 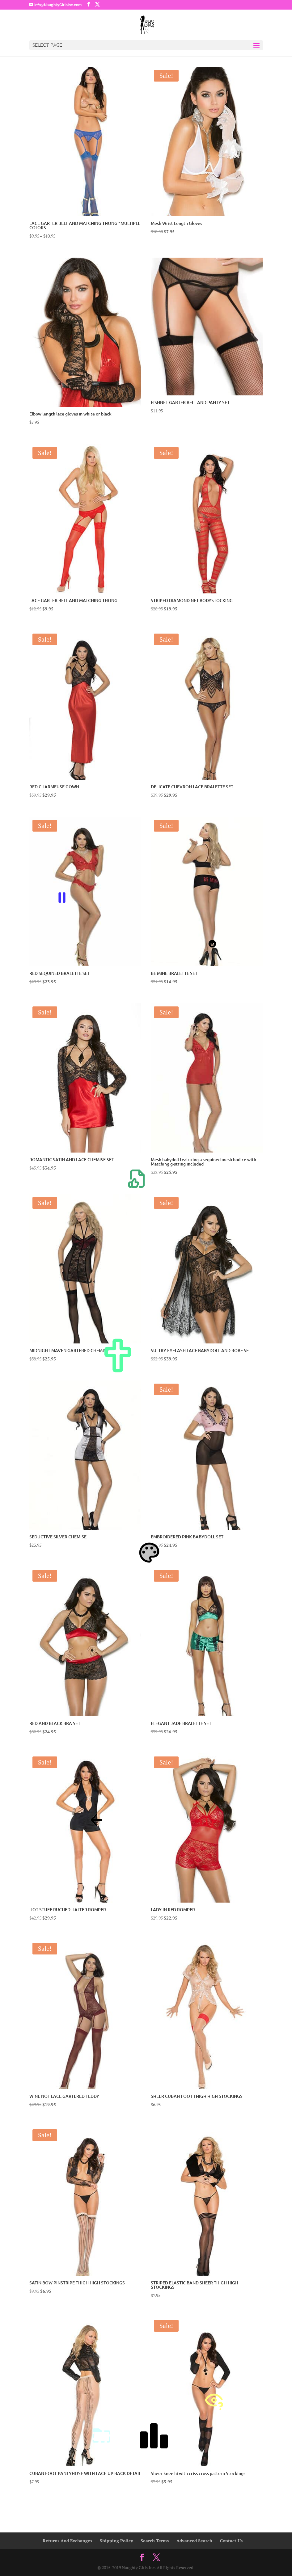 What do you see at coordinates (62, 897) in the screenshot?
I see `pause media playback` at bounding box center [62, 897].